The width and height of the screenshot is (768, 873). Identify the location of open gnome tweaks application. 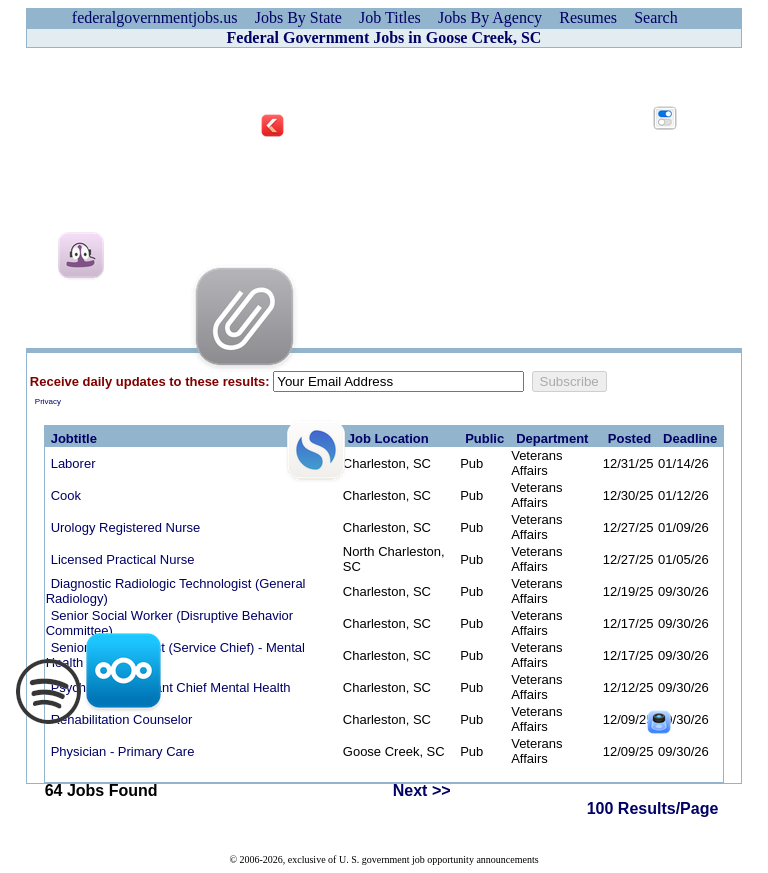
(665, 118).